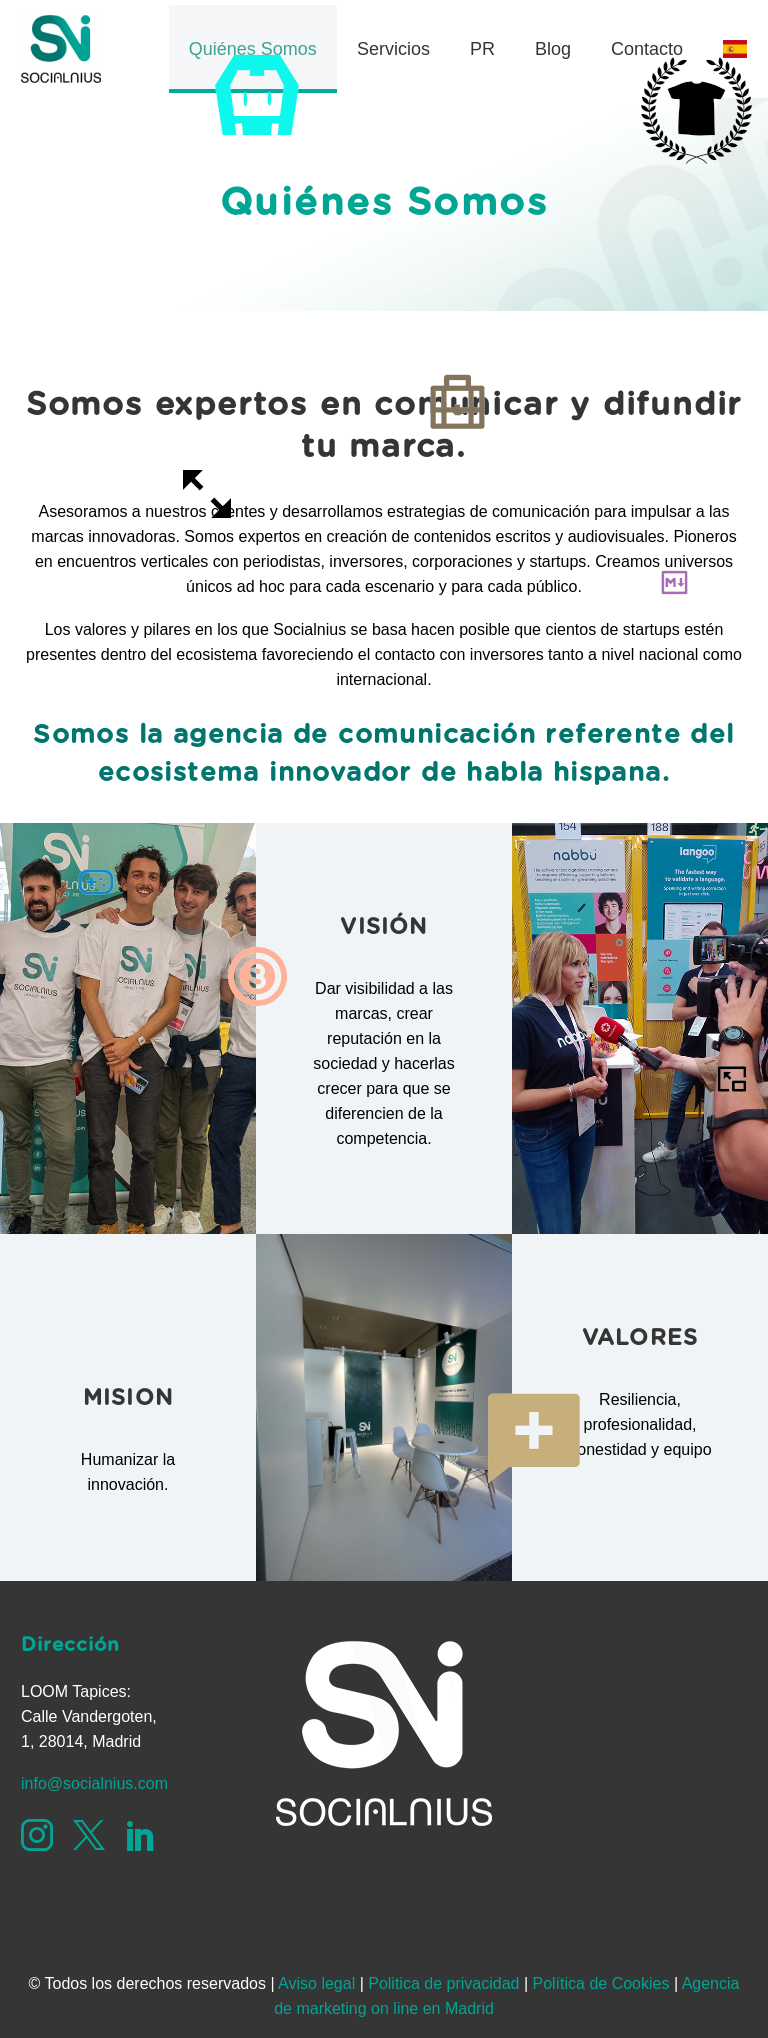 This screenshot has height=2038, width=768. Describe the element at coordinates (96, 882) in the screenshot. I see `open gaming or games section` at that location.